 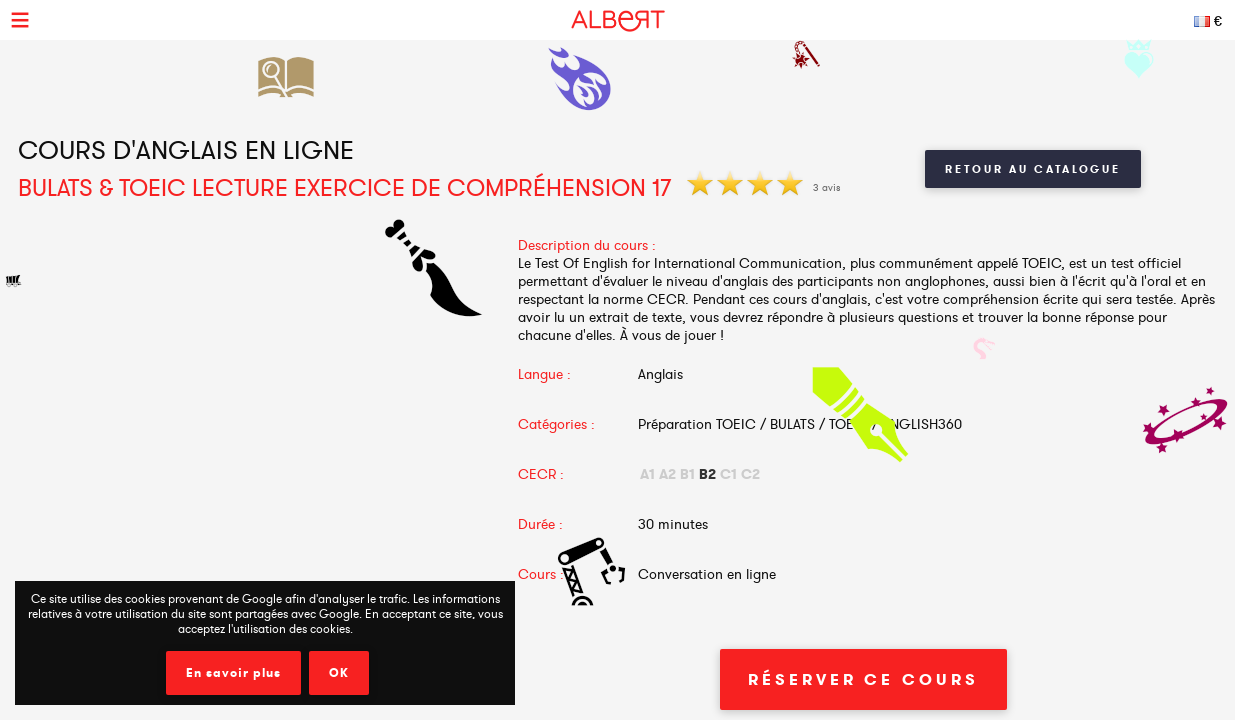 I want to click on indicates a hot streak or trending content, so click(x=579, y=78).